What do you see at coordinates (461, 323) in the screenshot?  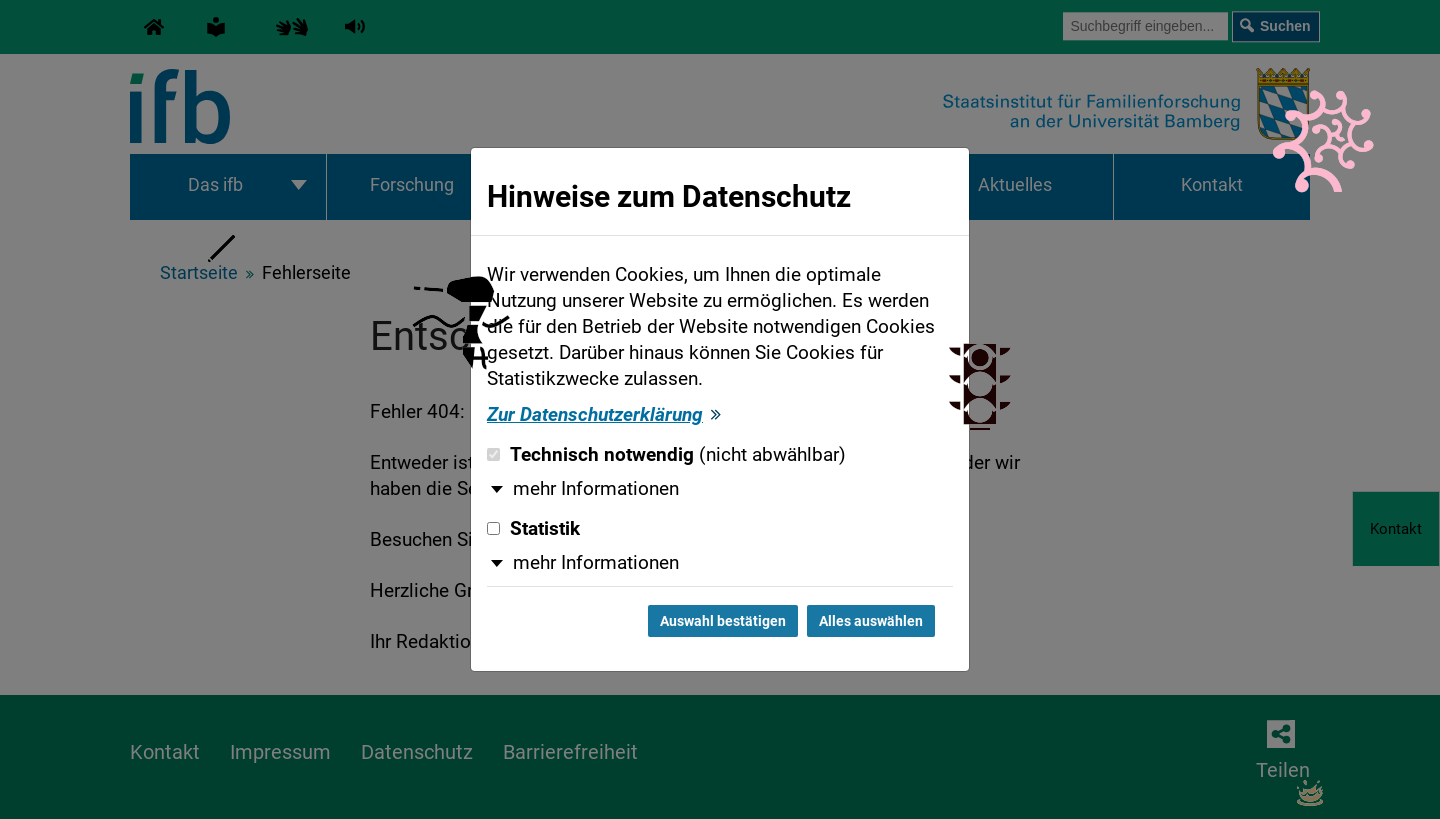 I see `access boat engine controls or settings` at bounding box center [461, 323].